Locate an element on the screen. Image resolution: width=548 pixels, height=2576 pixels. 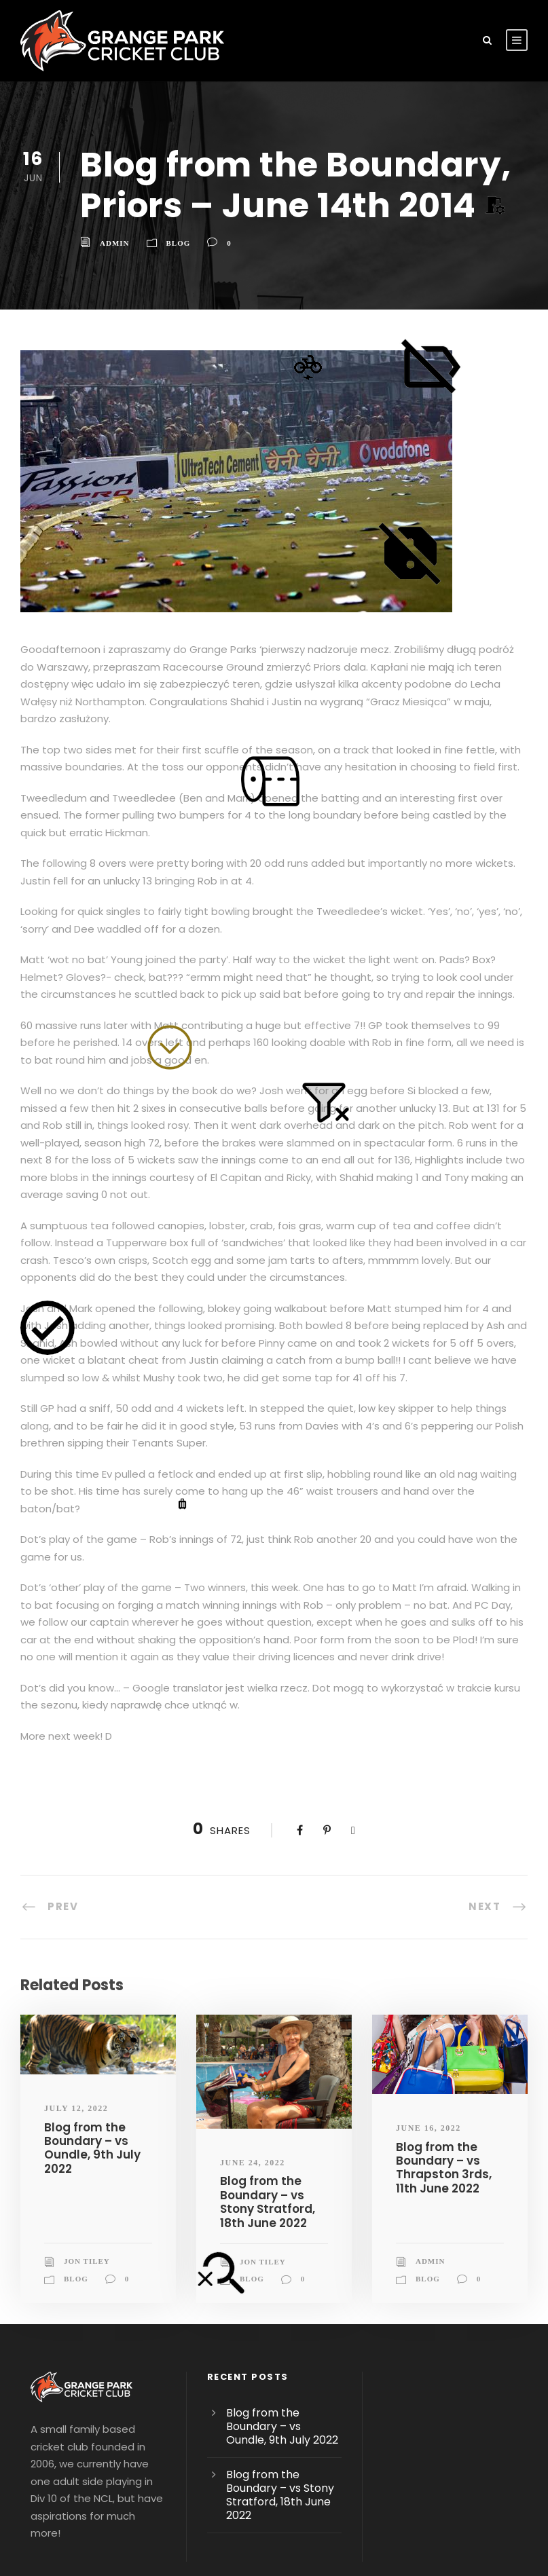
indicates a successfully completed action is located at coordinates (48, 1328).